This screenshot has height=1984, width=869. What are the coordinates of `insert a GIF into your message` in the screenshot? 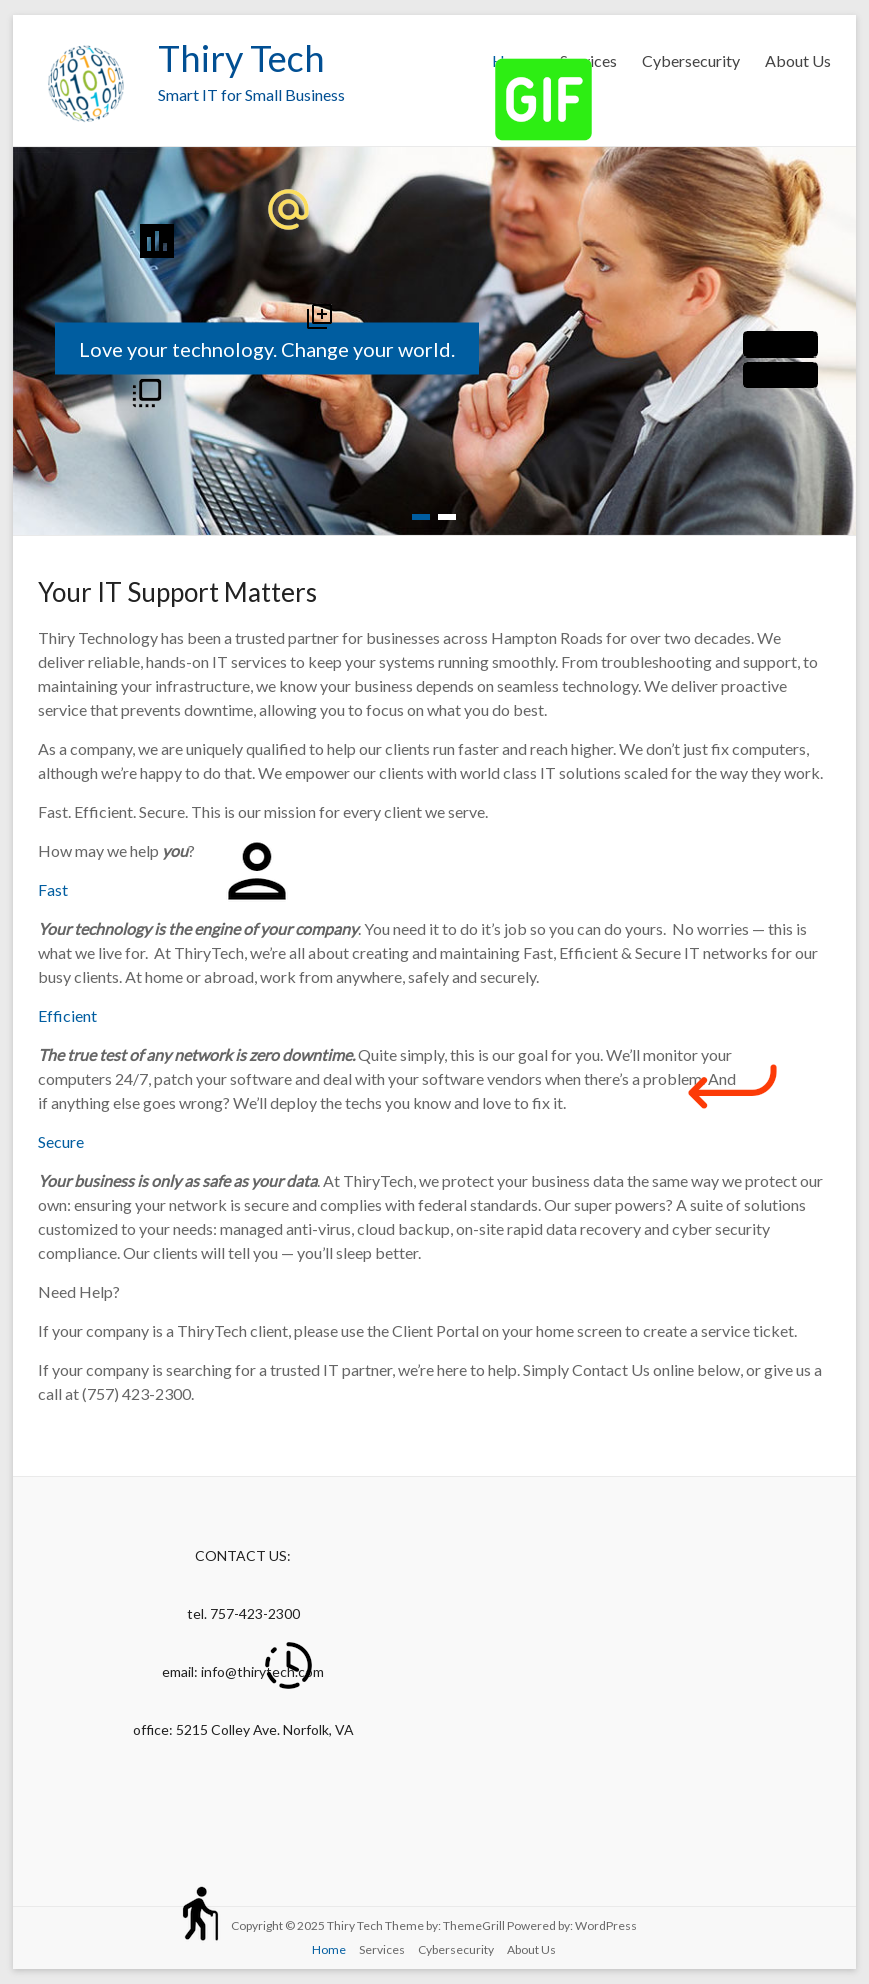 It's located at (543, 99).